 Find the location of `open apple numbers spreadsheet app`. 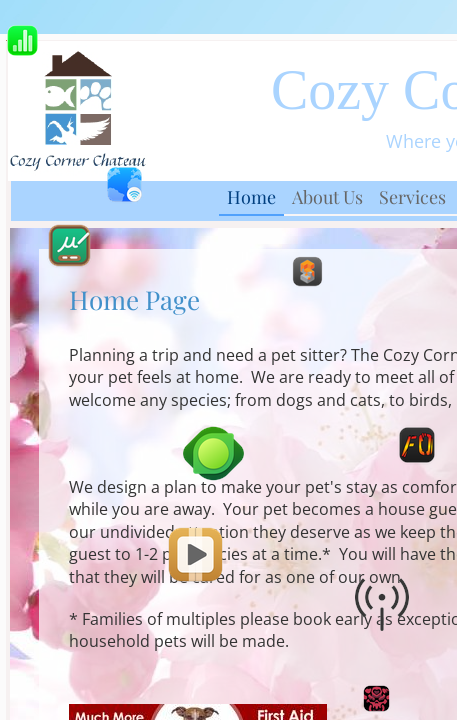

open apple numbers spreadsheet app is located at coordinates (22, 40).